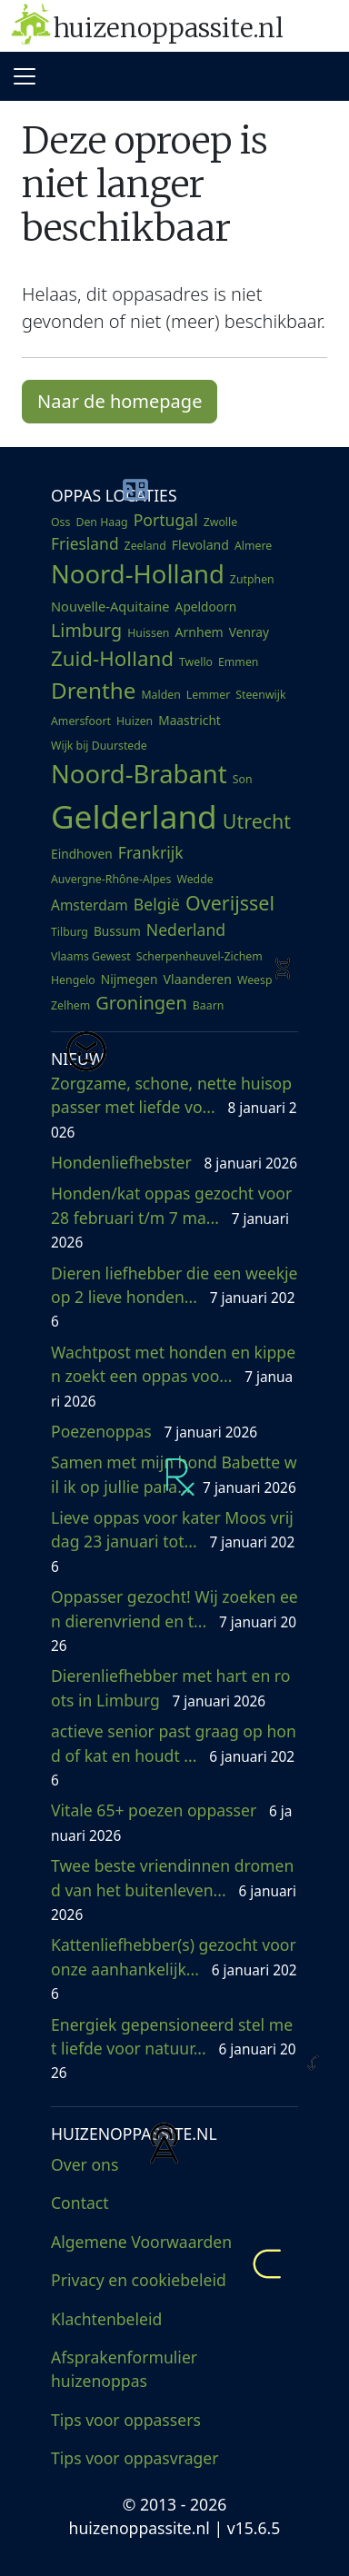 The image size is (349, 2576). What do you see at coordinates (267, 2263) in the screenshot?
I see `indicates a proper subset relationship in mathematical notation` at bounding box center [267, 2263].